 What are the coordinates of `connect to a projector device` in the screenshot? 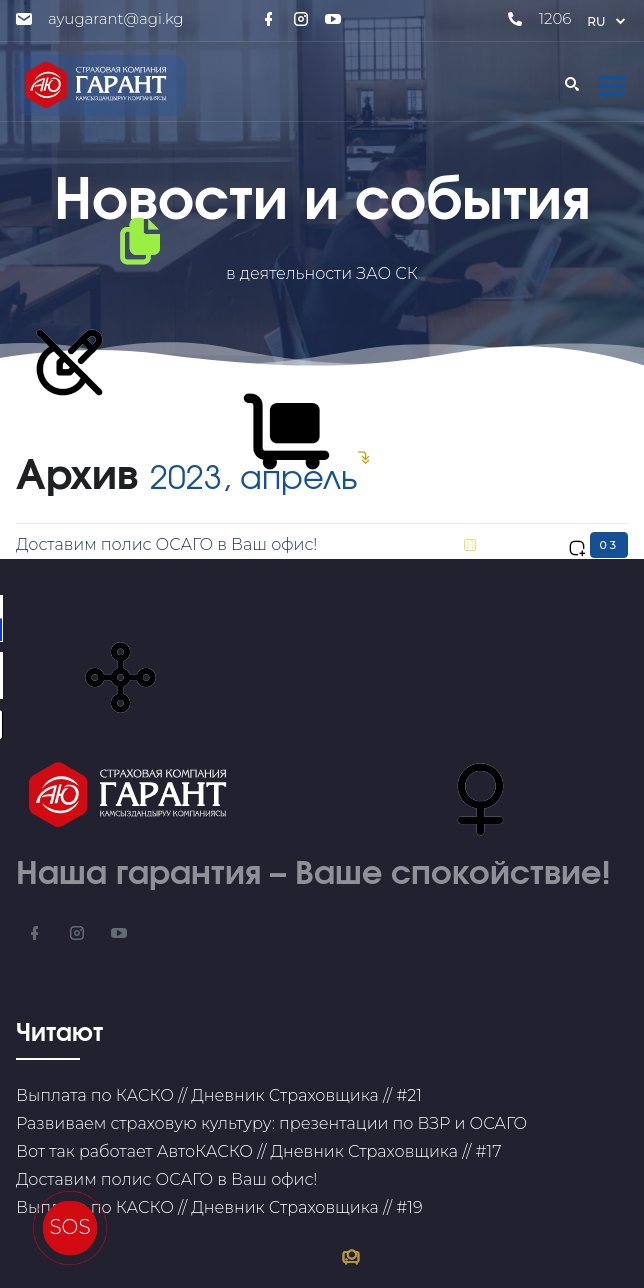 It's located at (351, 1257).